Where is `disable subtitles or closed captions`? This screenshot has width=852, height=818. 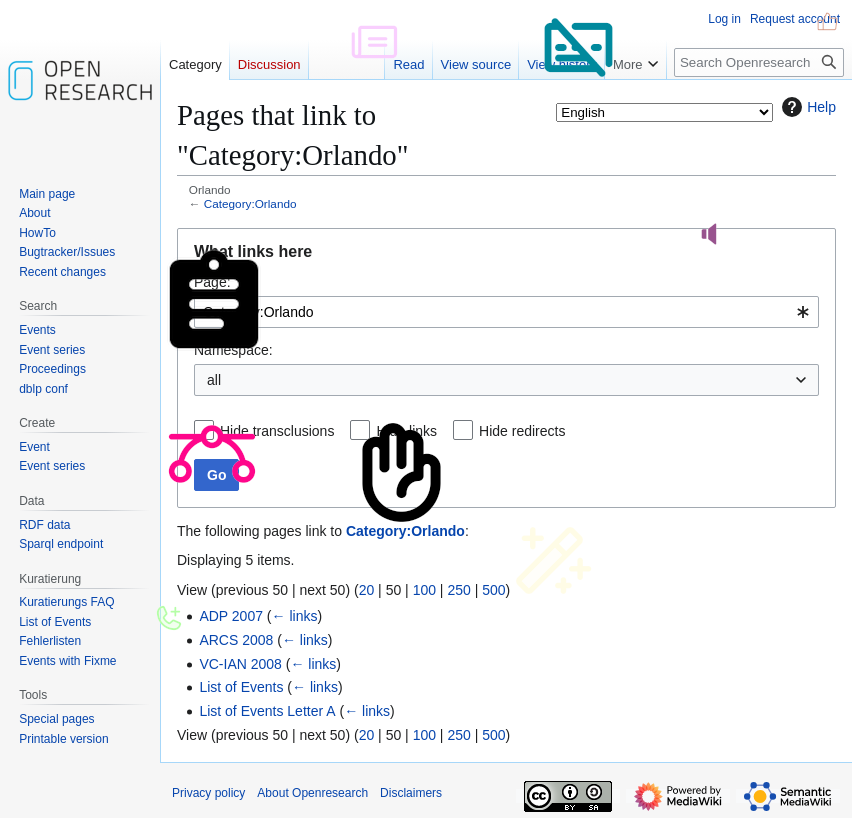 disable subtitles or closed captions is located at coordinates (578, 47).